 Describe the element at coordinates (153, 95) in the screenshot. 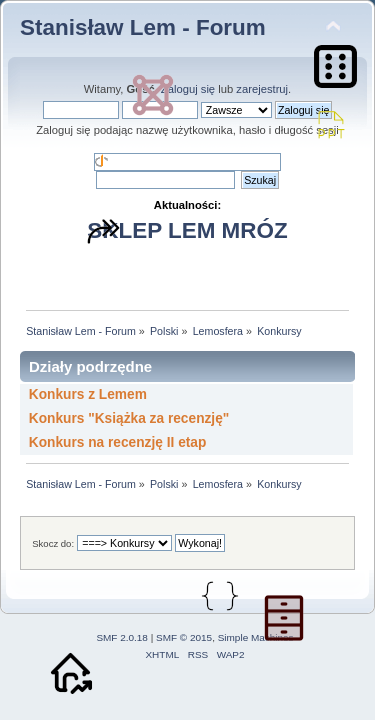

I see `view full network topology` at that location.